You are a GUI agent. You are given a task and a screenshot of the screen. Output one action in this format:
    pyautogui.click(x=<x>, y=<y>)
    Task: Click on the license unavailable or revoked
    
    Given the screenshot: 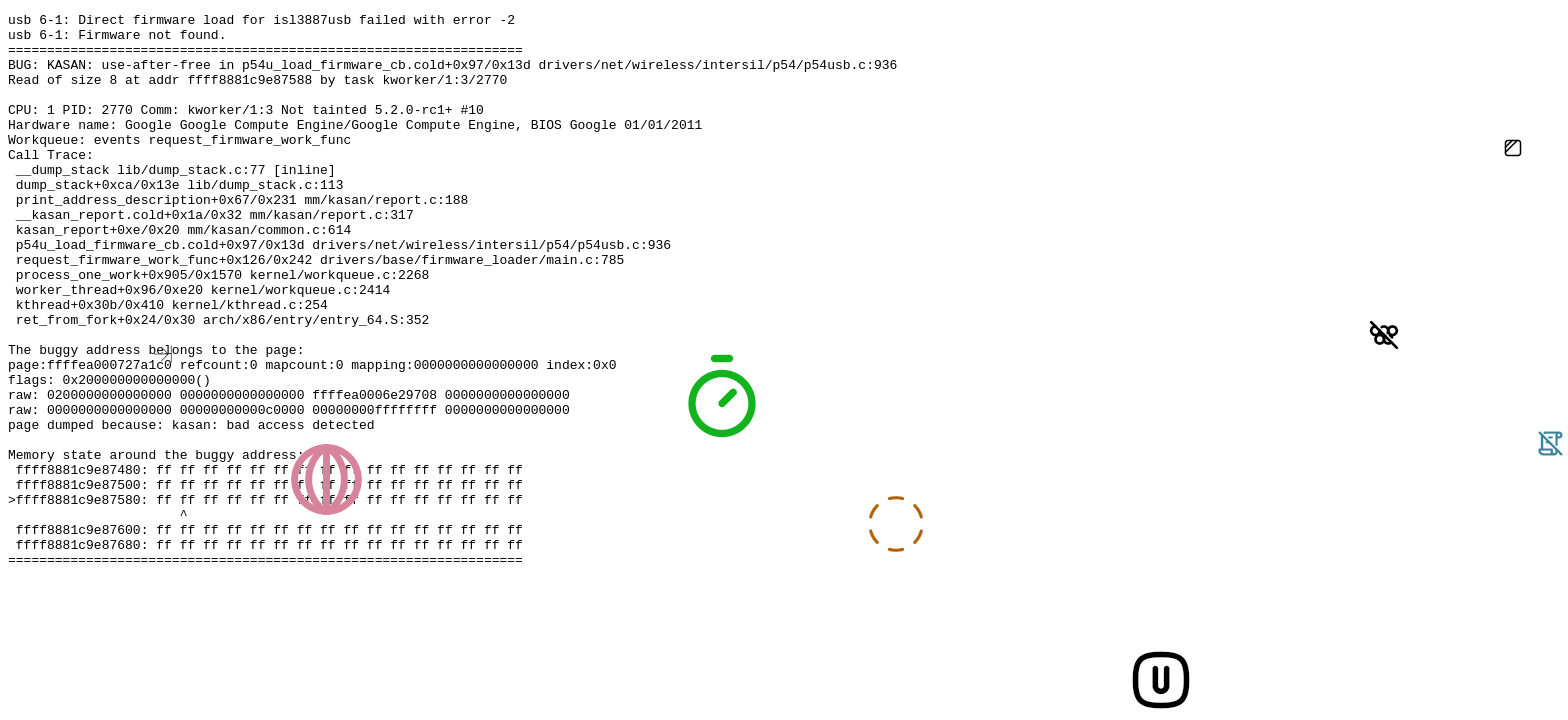 What is the action you would take?
    pyautogui.click(x=1550, y=443)
    